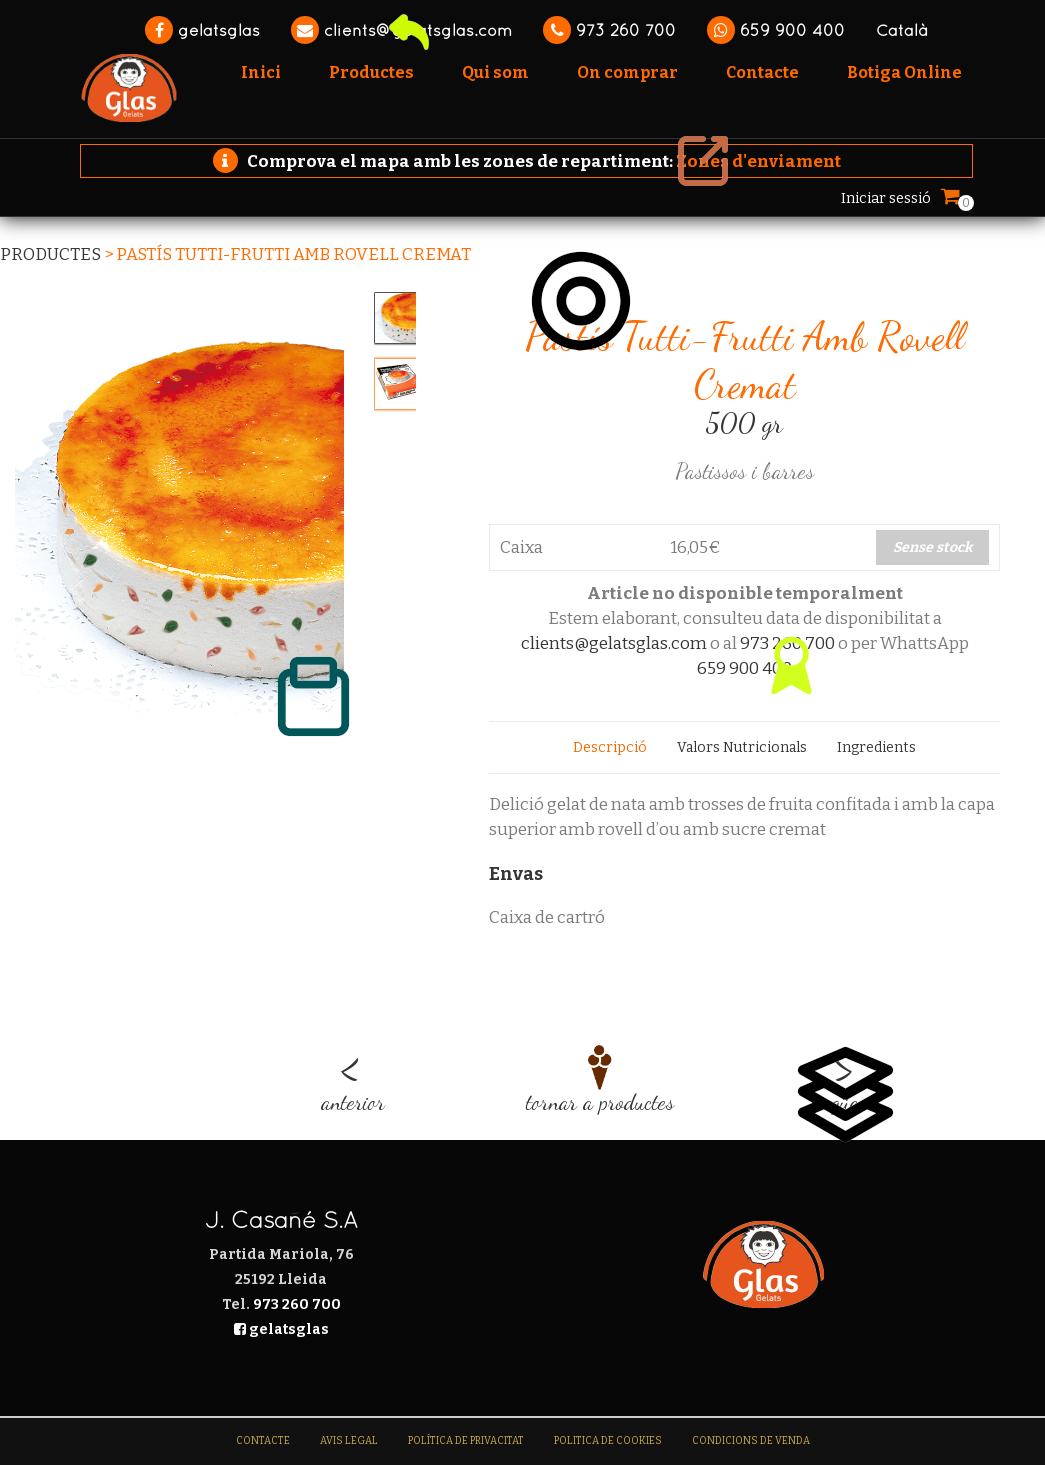  What do you see at coordinates (845, 1094) in the screenshot?
I see `view or manage layers` at bounding box center [845, 1094].